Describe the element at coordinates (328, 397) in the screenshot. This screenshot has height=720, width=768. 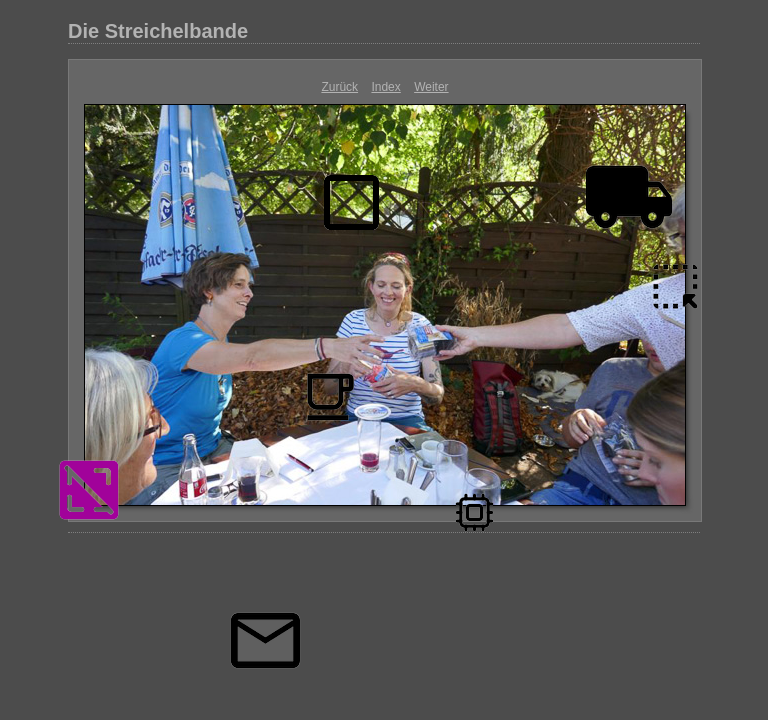
I see `access café or coffee shop locations` at that location.